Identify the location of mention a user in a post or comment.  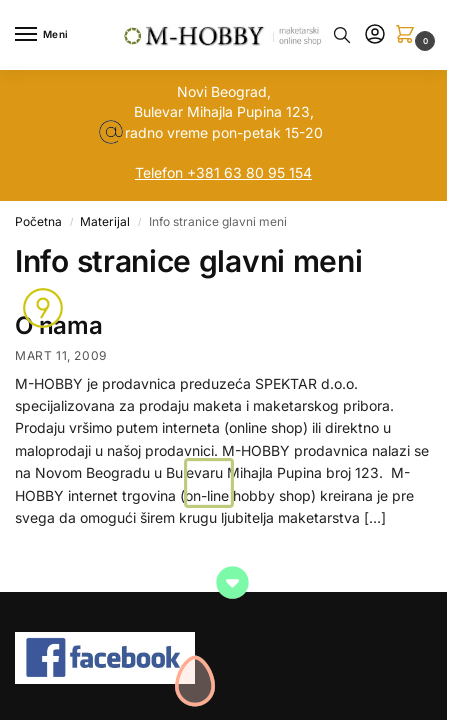
(111, 132).